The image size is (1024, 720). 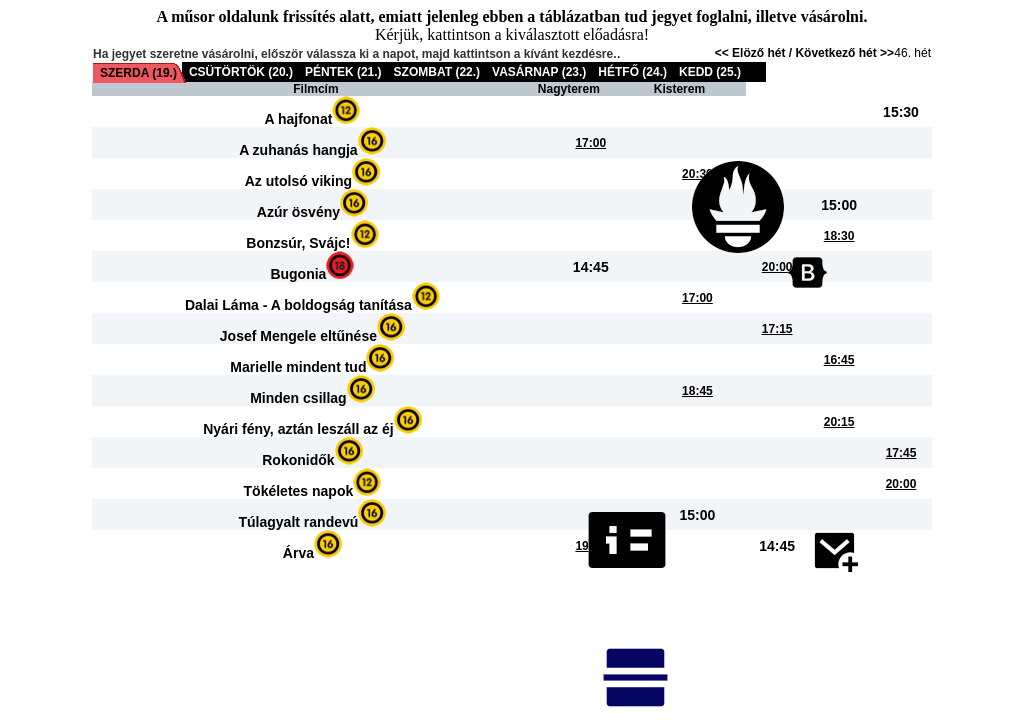 What do you see at coordinates (834, 550) in the screenshot?
I see `compose a new email` at bounding box center [834, 550].